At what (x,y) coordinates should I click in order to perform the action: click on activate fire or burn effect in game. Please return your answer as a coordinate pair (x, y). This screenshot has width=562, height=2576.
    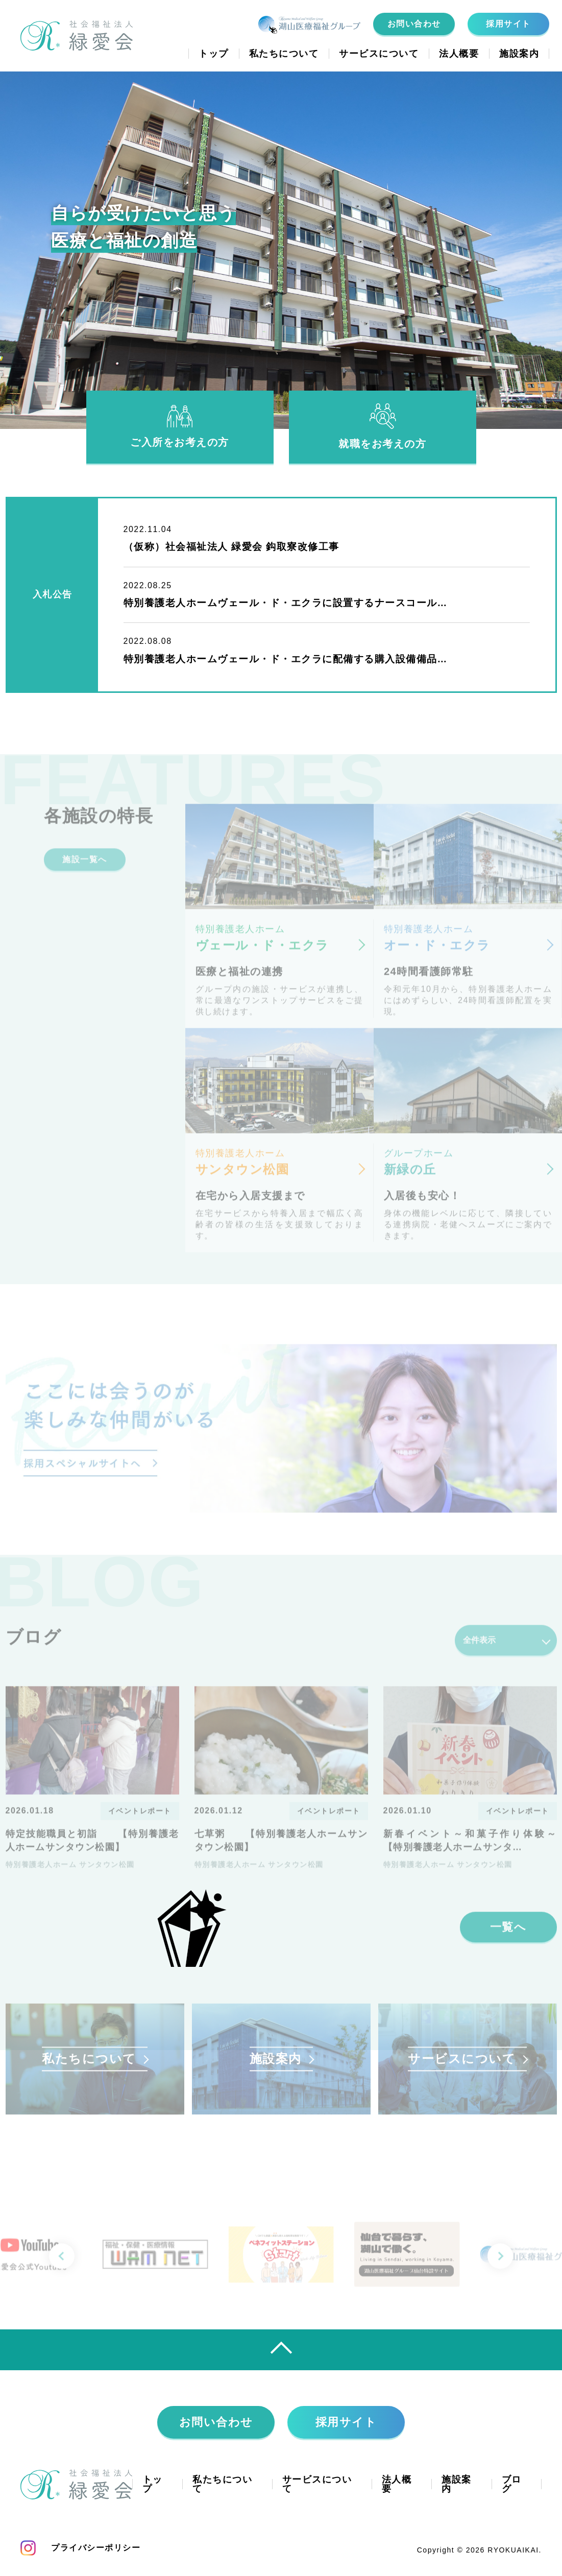
    Looking at the image, I should click on (273, 30).